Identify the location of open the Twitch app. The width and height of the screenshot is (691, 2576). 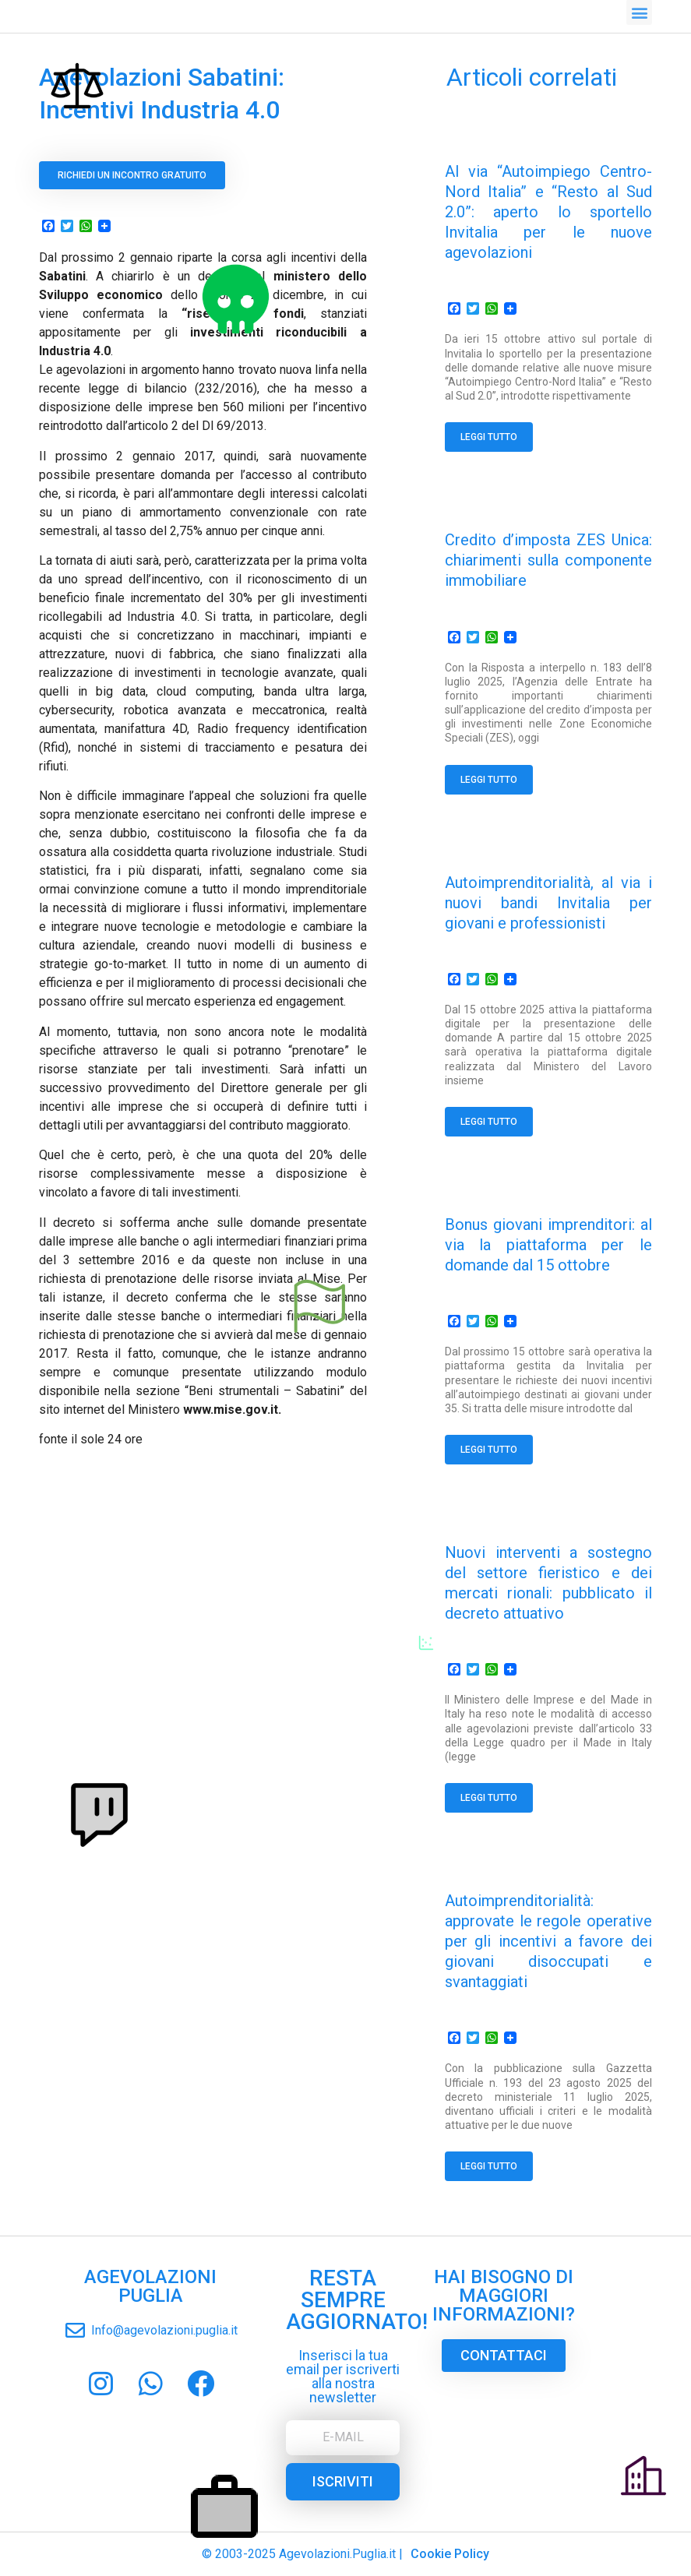
(99, 1811).